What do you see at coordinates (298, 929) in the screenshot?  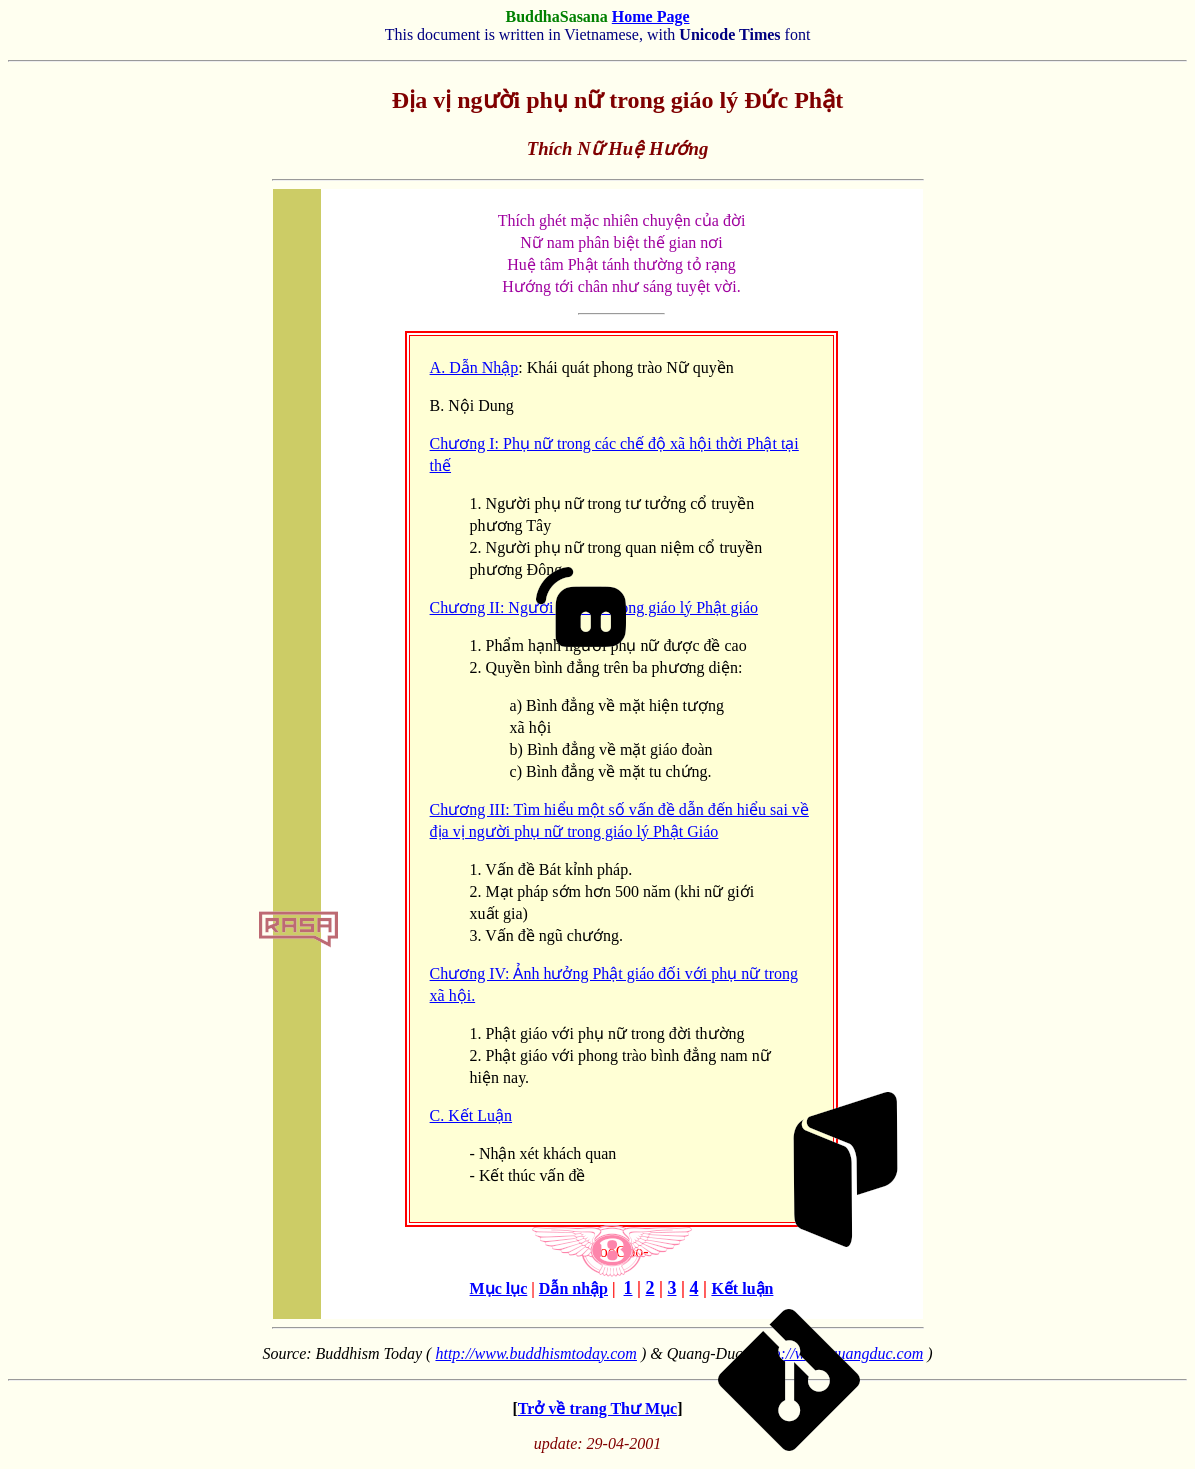 I see `rasa company logo` at bounding box center [298, 929].